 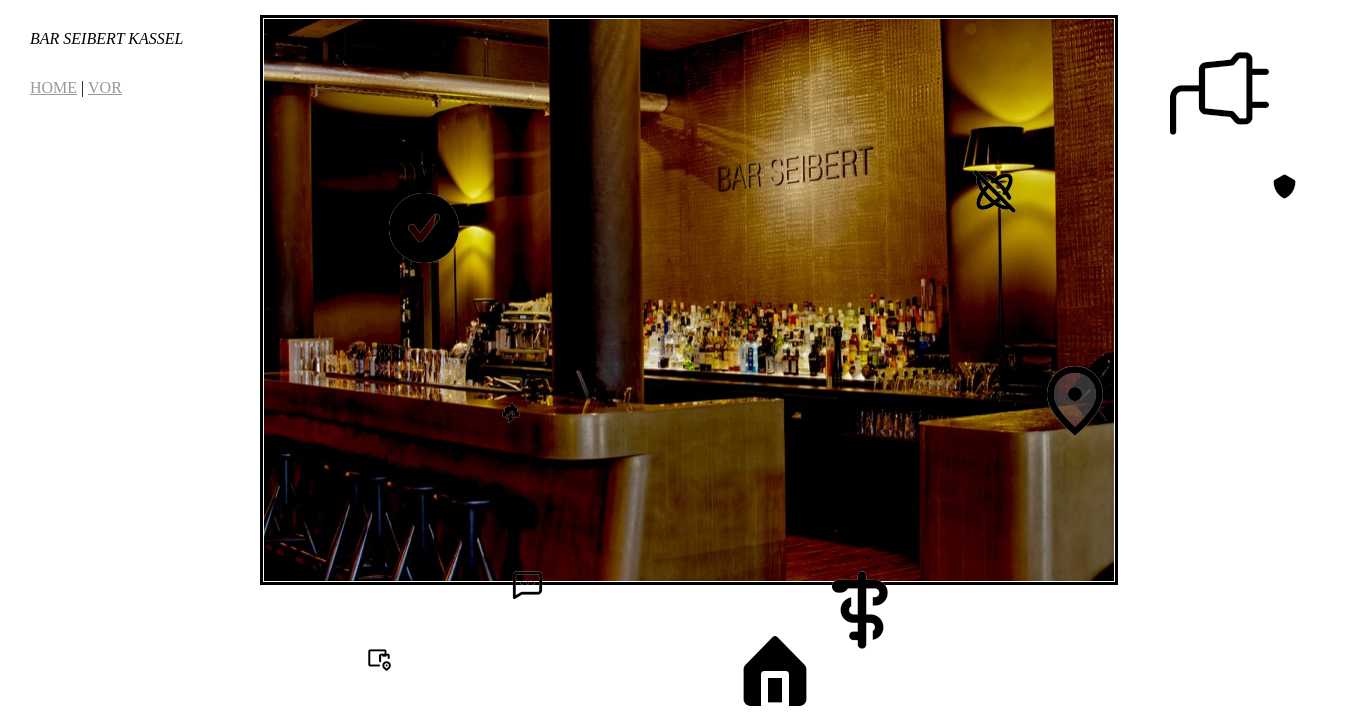 I want to click on navigate to home screen, so click(x=775, y=671).